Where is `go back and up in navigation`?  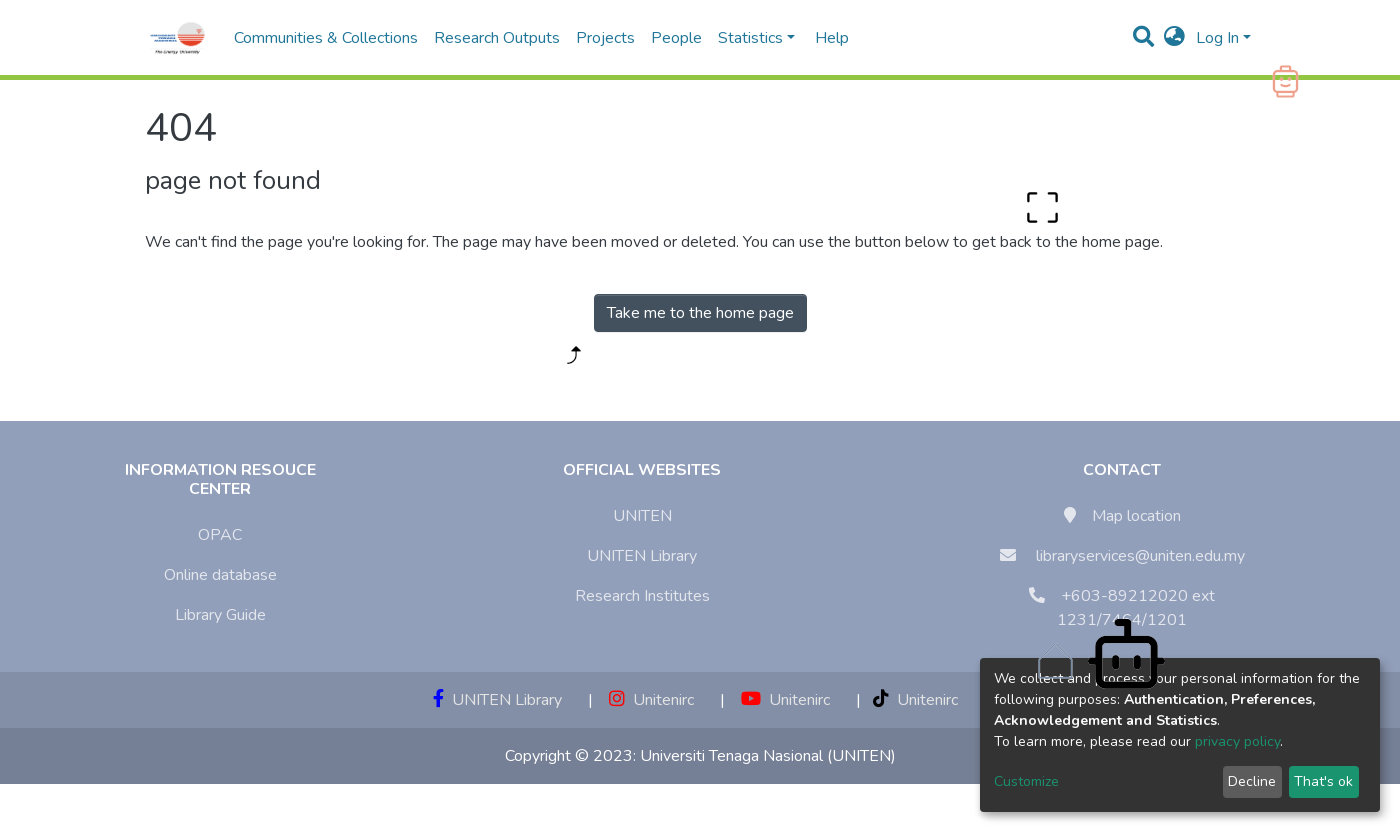 go back and up in navigation is located at coordinates (574, 355).